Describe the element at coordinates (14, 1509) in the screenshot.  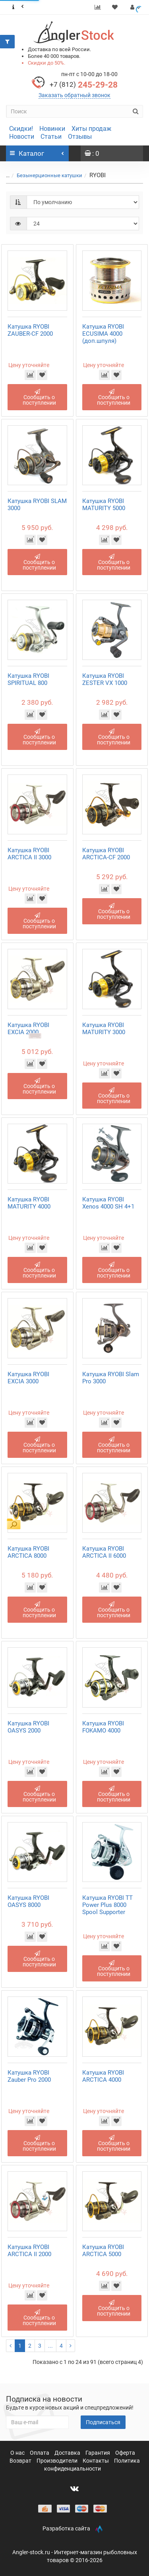
I see `connect bluetooth headphones` at that location.